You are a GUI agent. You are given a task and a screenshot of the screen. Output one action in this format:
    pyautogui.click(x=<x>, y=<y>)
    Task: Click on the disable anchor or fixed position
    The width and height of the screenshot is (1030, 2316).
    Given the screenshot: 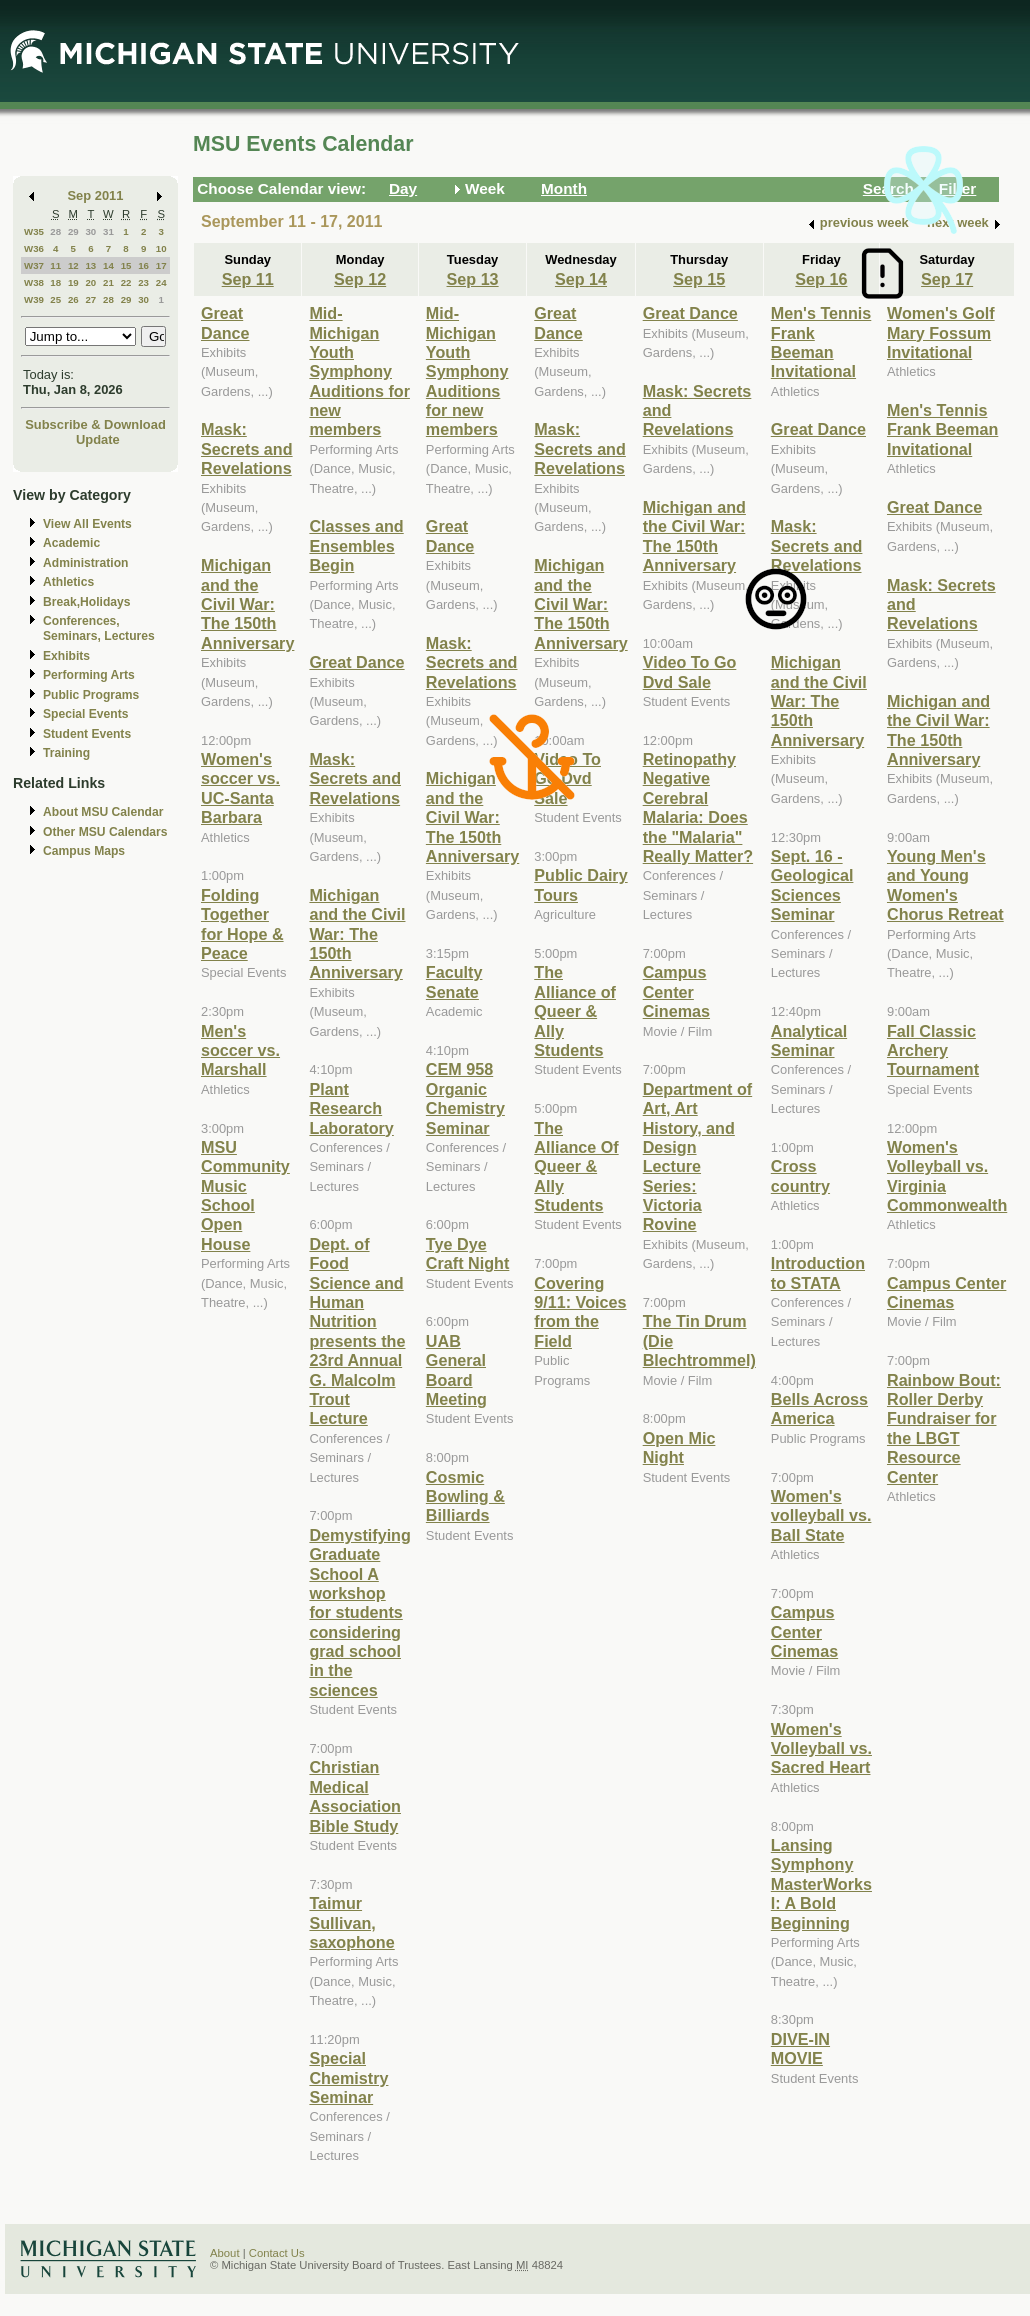 What is the action you would take?
    pyautogui.click(x=532, y=757)
    